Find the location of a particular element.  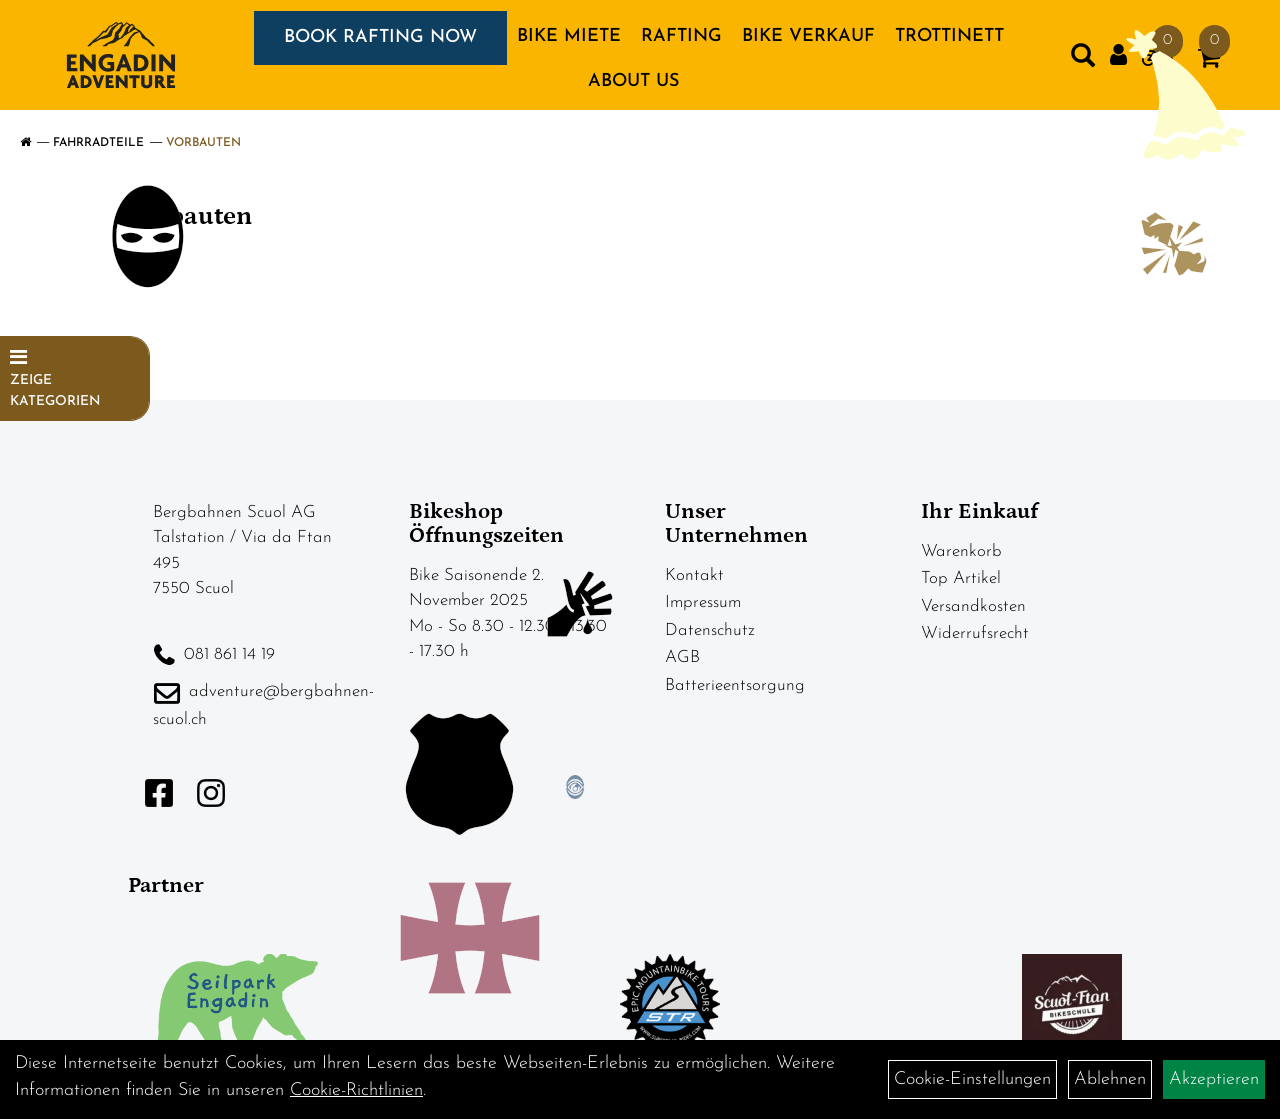

view law enforcement or security features is located at coordinates (459, 774).